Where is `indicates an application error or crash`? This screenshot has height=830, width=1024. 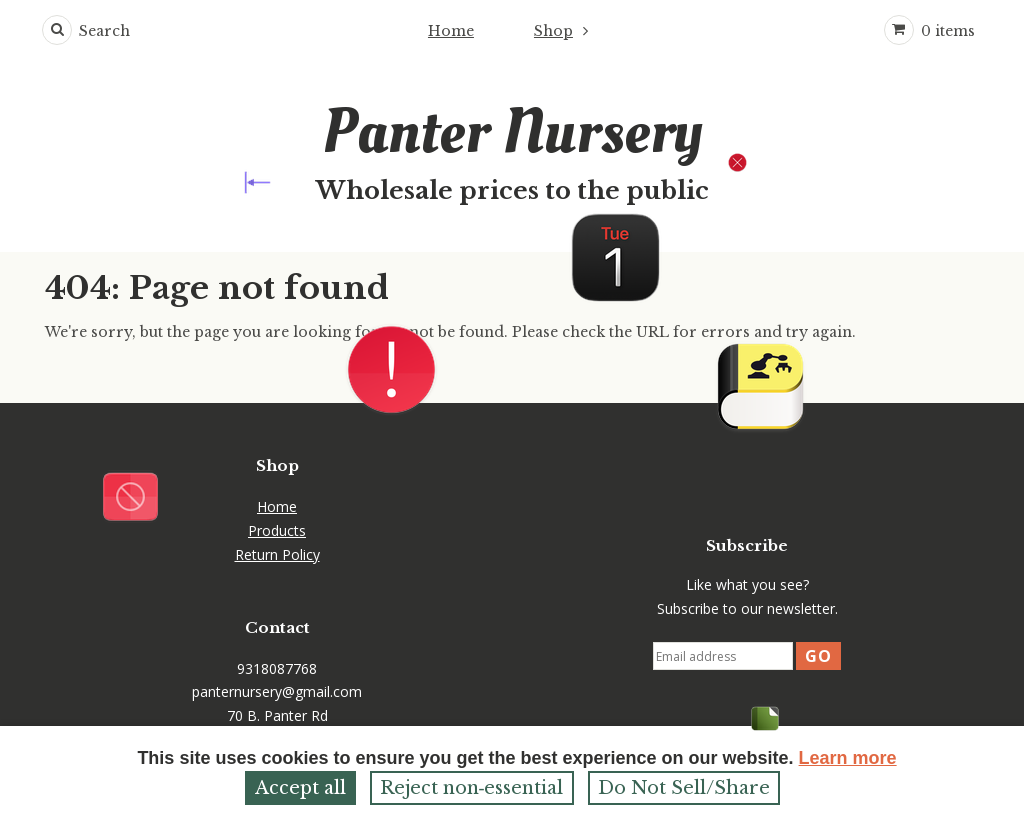
indicates an application error or crash is located at coordinates (391, 369).